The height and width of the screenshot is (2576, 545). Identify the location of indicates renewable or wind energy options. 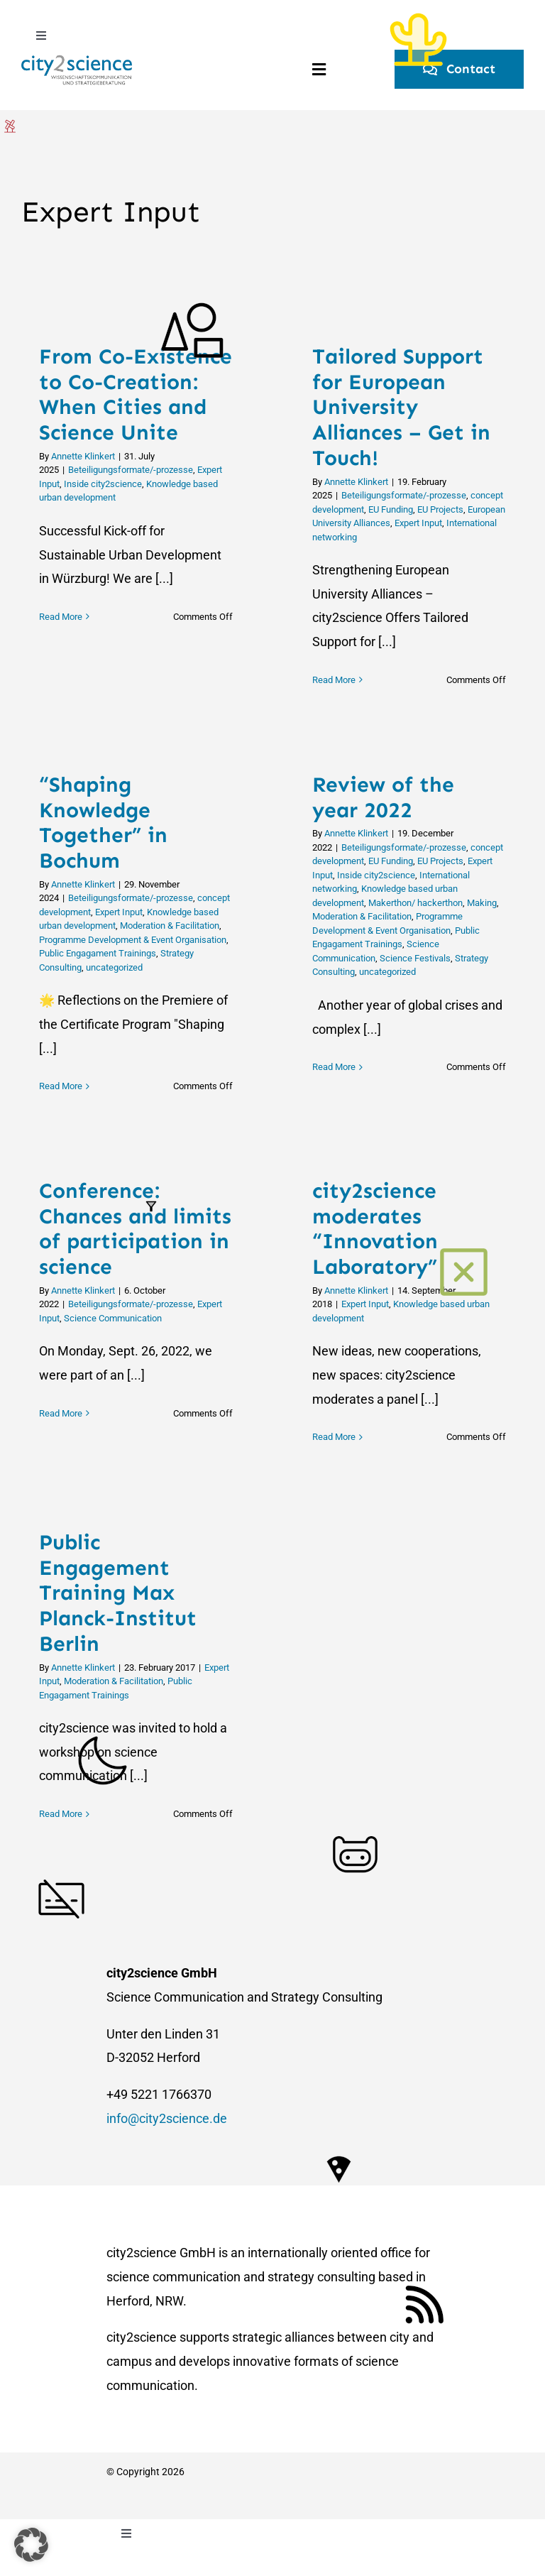
(10, 126).